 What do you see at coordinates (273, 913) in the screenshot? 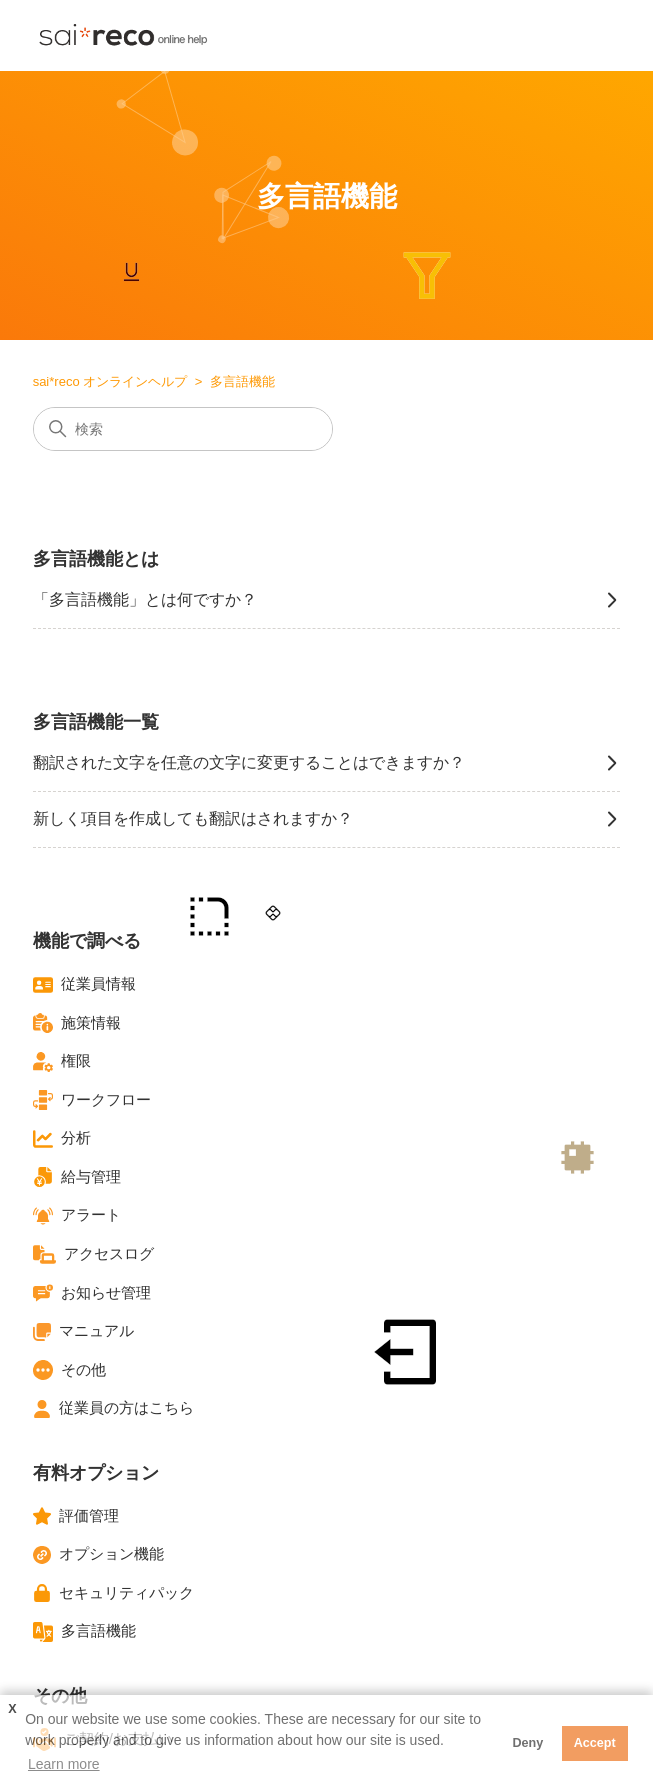
I see `pix instant payment logo` at bounding box center [273, 913].